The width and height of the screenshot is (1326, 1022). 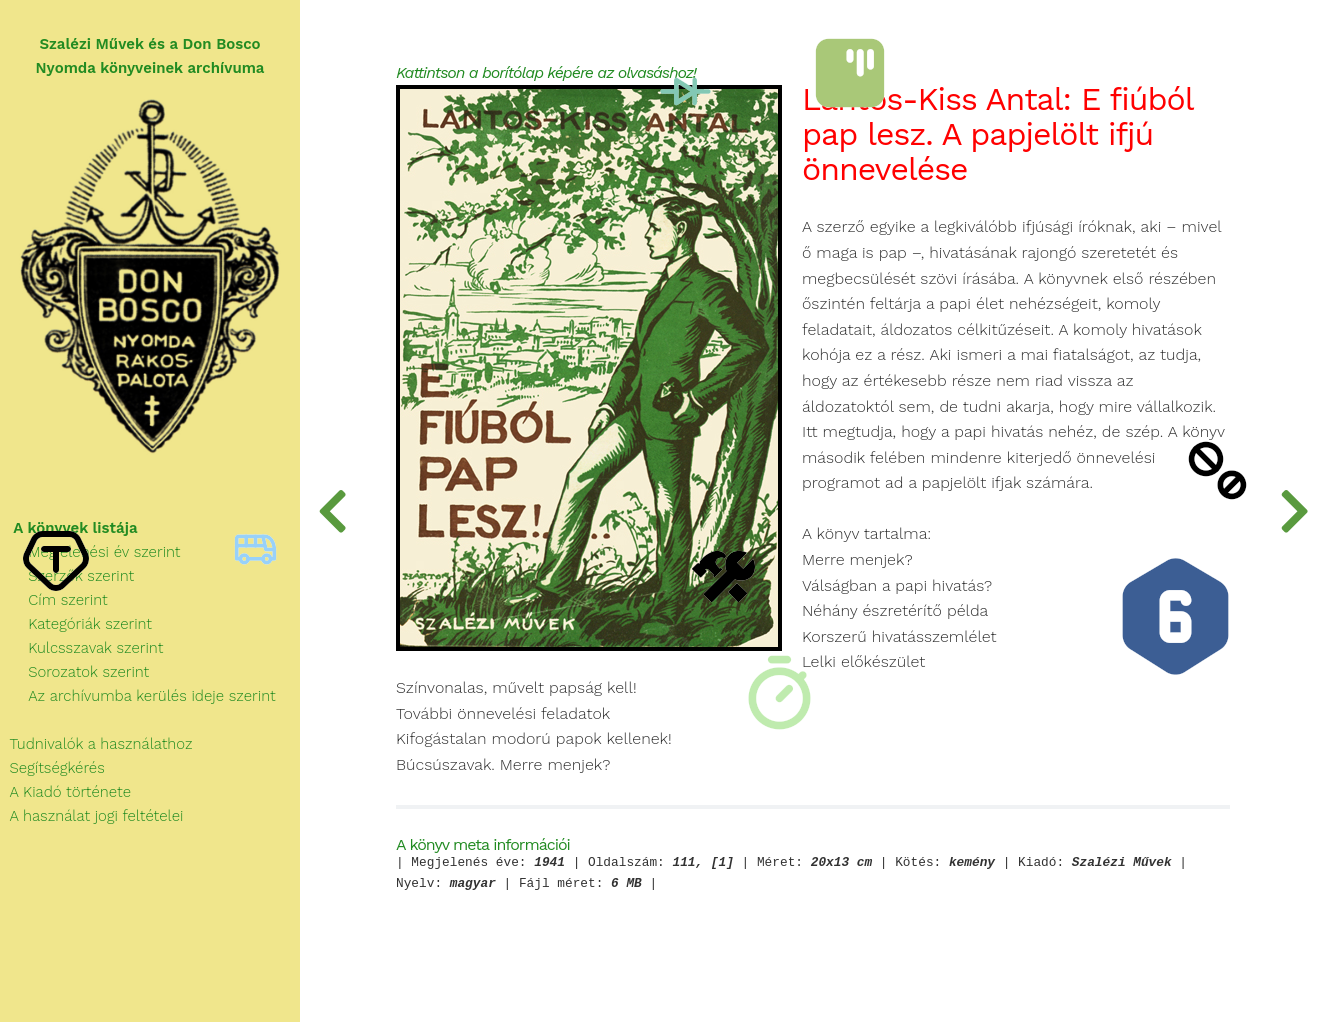 I want to click on tether (USDT) cryptocurrency logo, so click(x=56, y=561).